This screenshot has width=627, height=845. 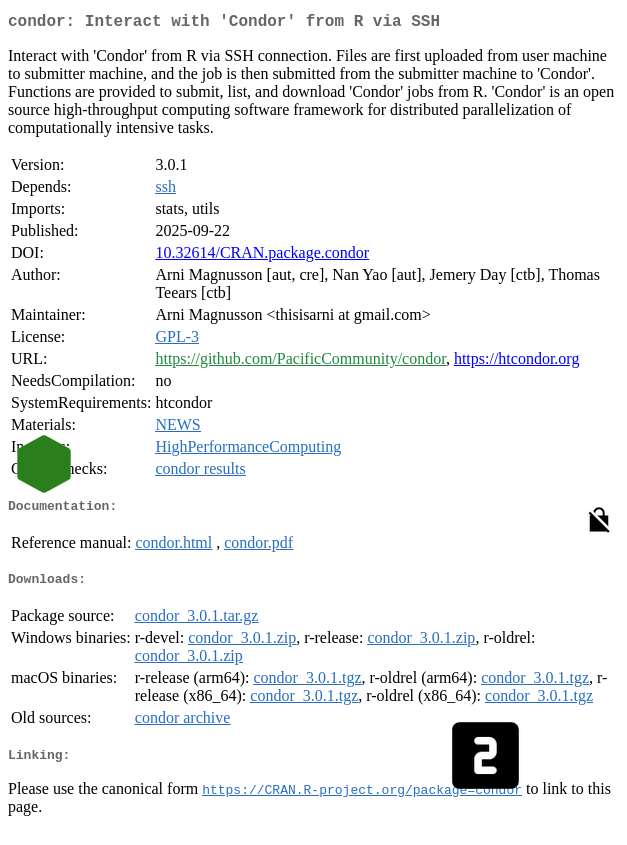 What do you see at coordinates (599, 520) in the screenshot?
I see `indicates an unencrypted or insecure email connection` at bounding box center [599, 520].